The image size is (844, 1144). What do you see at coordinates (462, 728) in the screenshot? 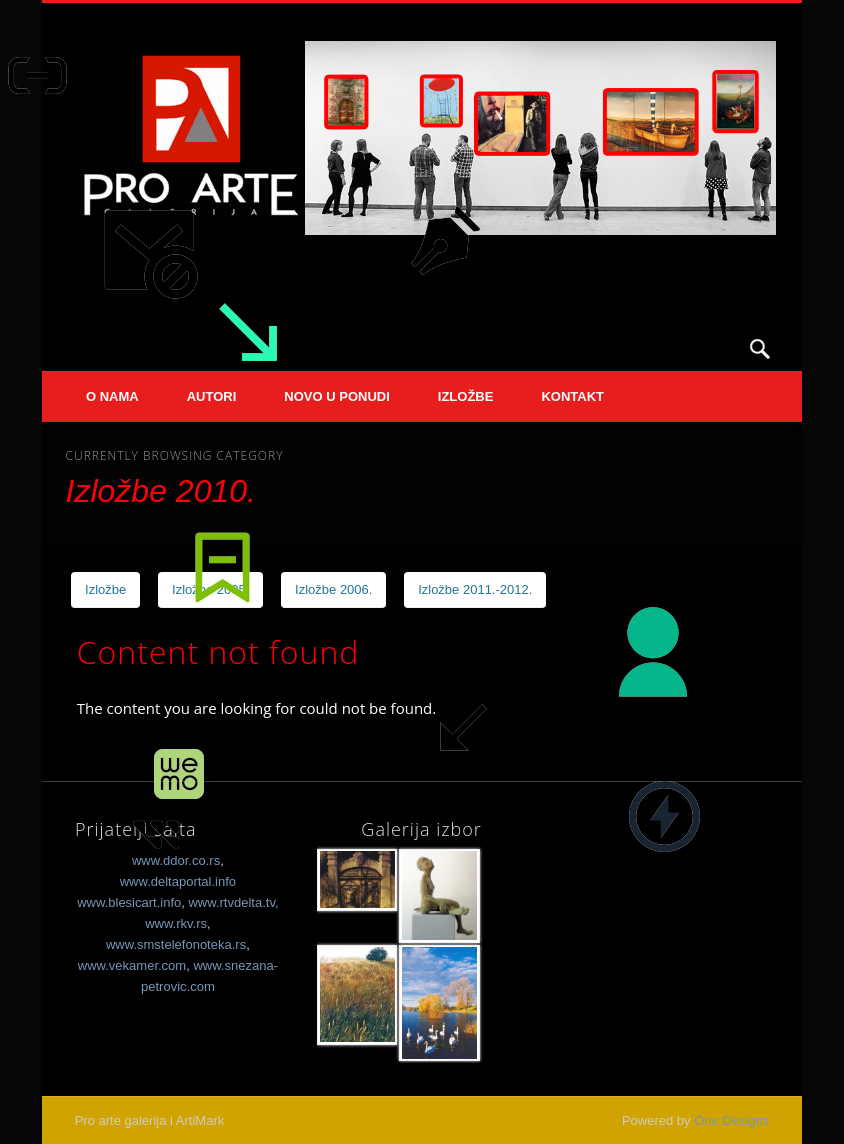
I see `navigate back and down` at bounding box center [462, 728].